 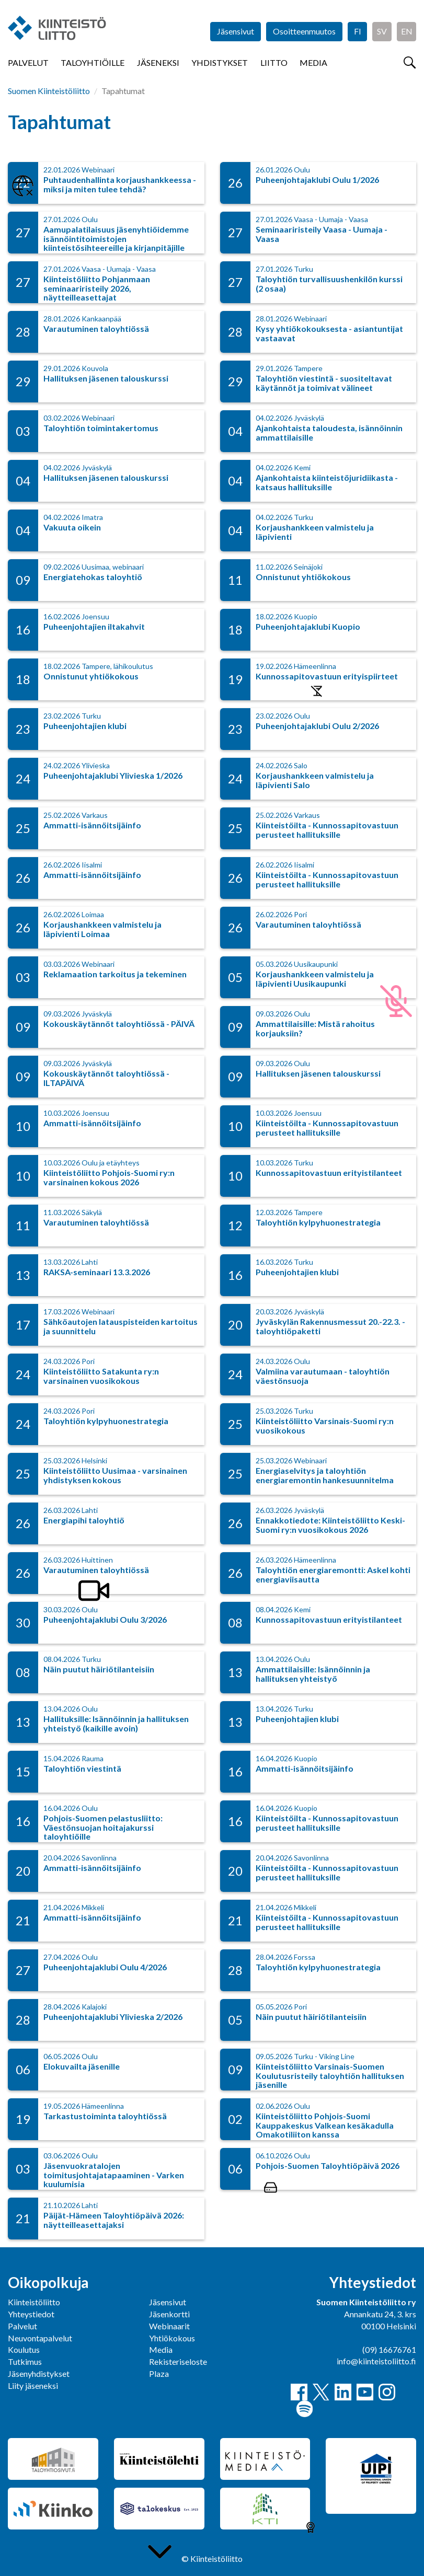 What do you see at coordinates (311, 2527) in the screenshot?
I see `view achievements or awards` at bounding box center [311, 2527].